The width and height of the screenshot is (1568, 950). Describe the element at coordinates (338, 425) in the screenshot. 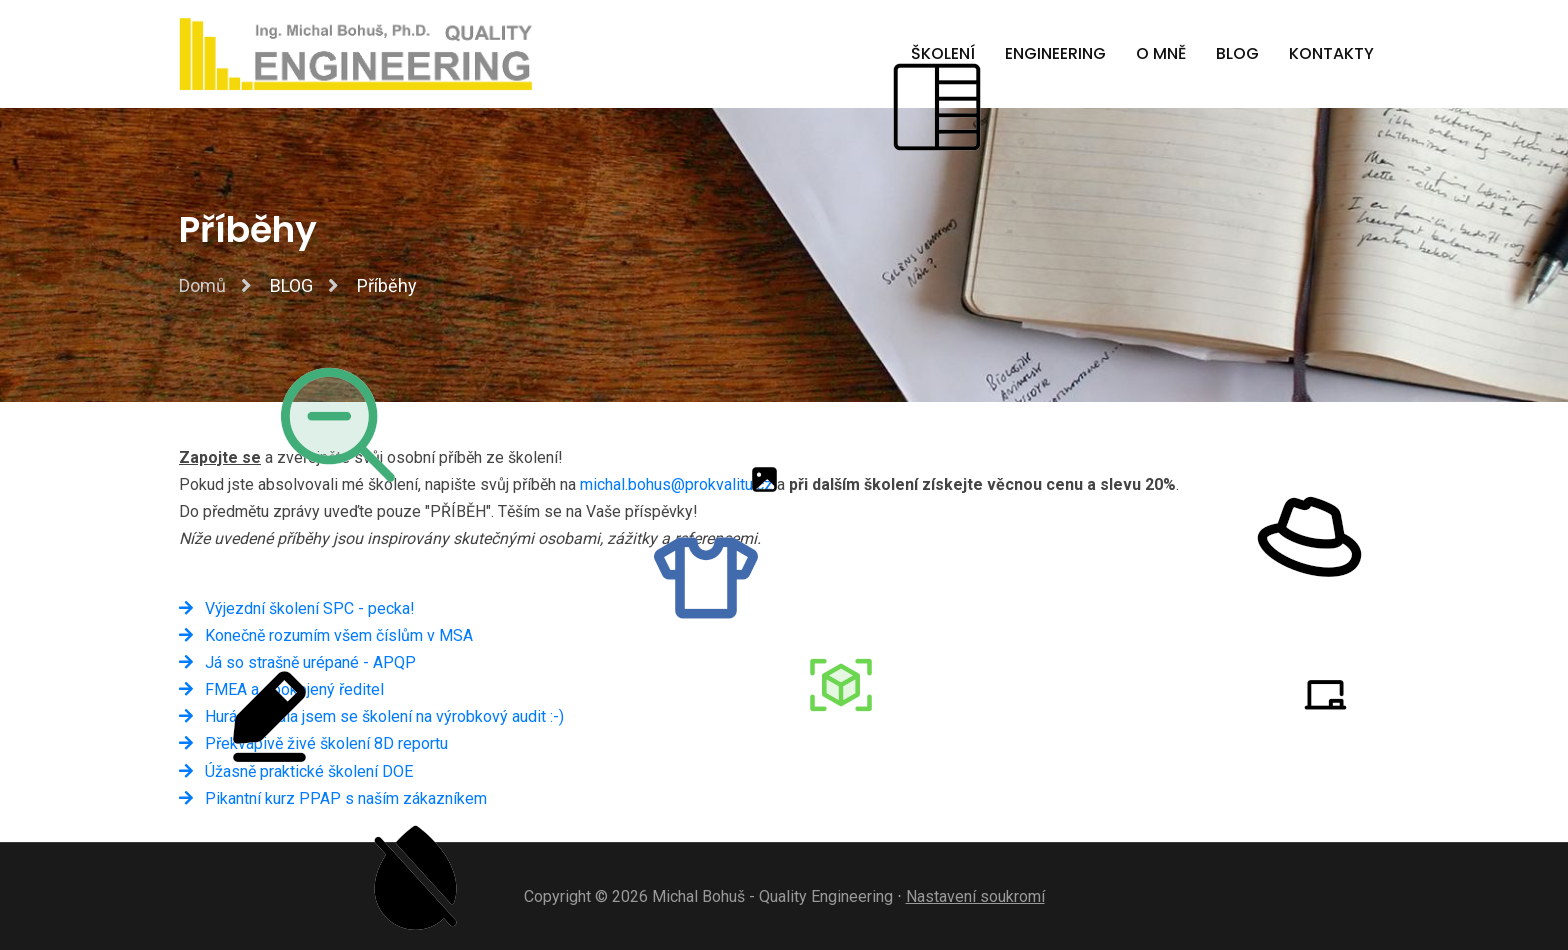

I see `zoom out of the current view` at that location.